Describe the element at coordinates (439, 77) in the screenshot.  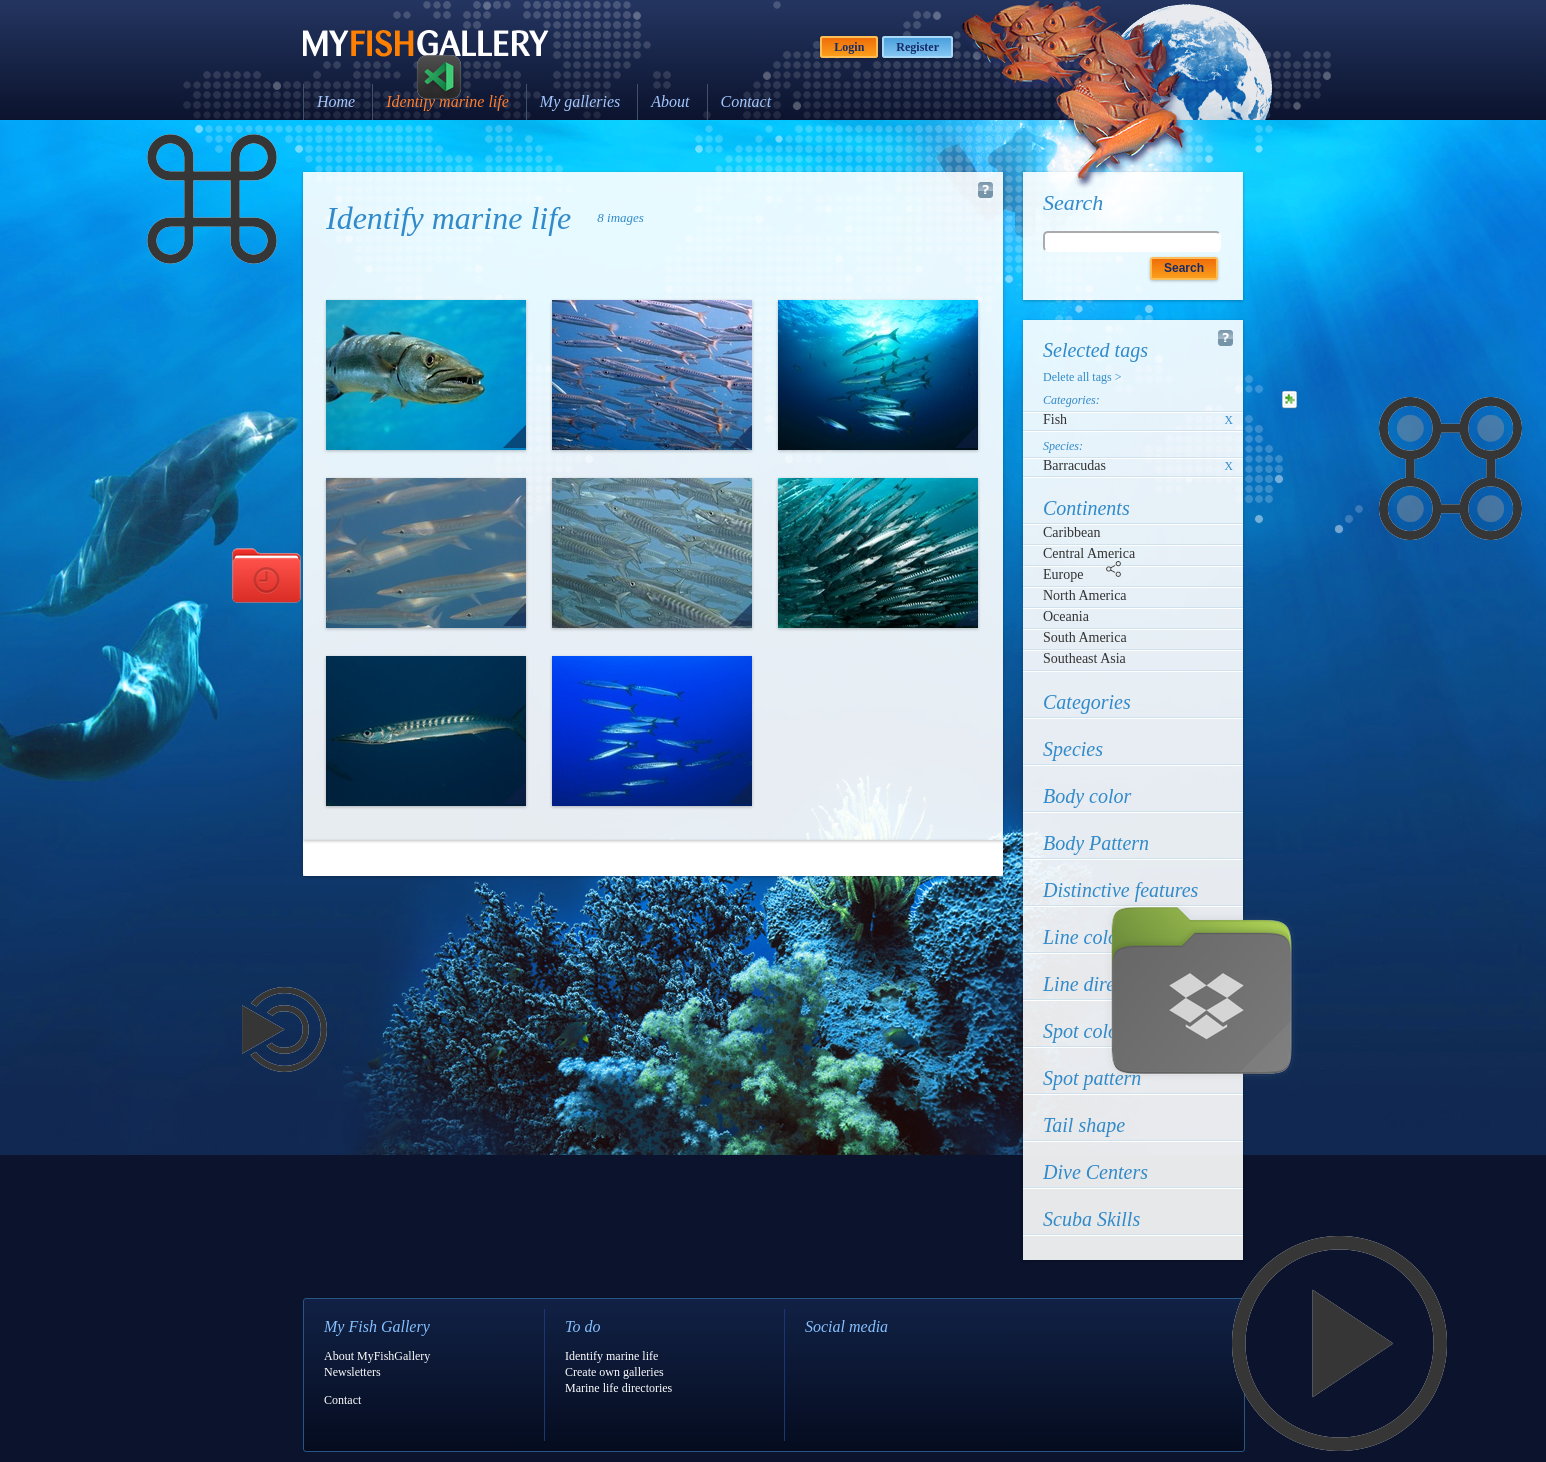
I see `open visual studio code insiders app` at that location.